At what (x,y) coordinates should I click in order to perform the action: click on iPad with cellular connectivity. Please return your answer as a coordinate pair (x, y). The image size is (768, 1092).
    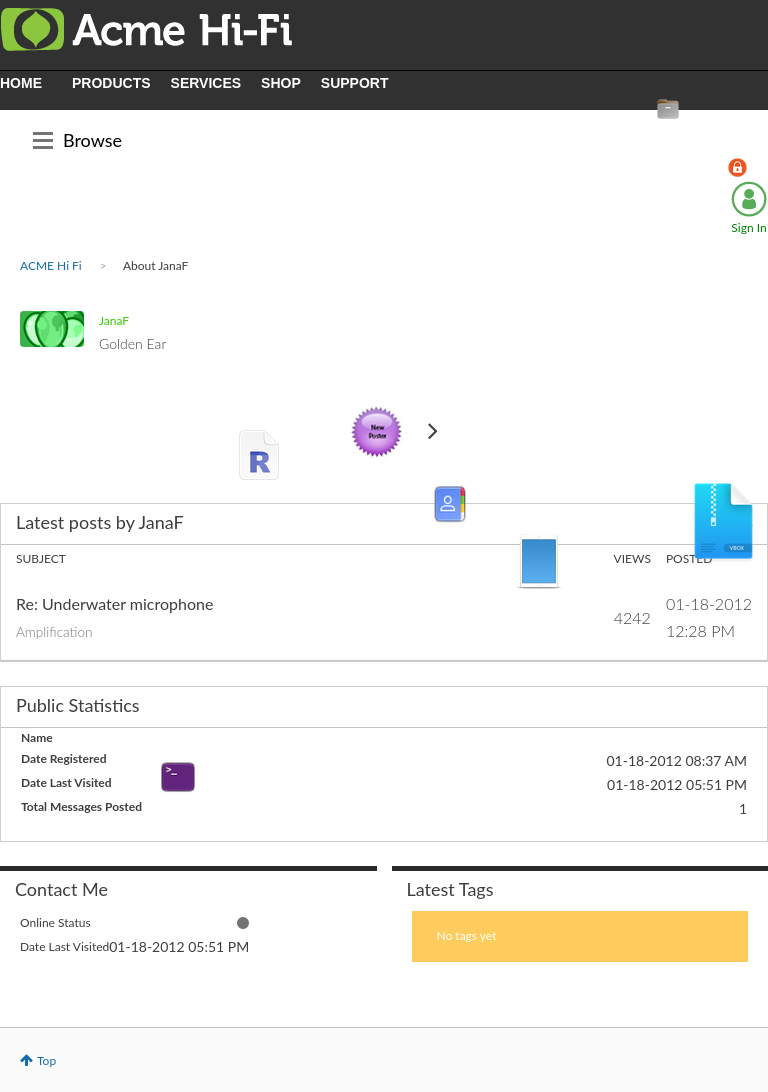
    Looking at the image, I should click on (539, 561).